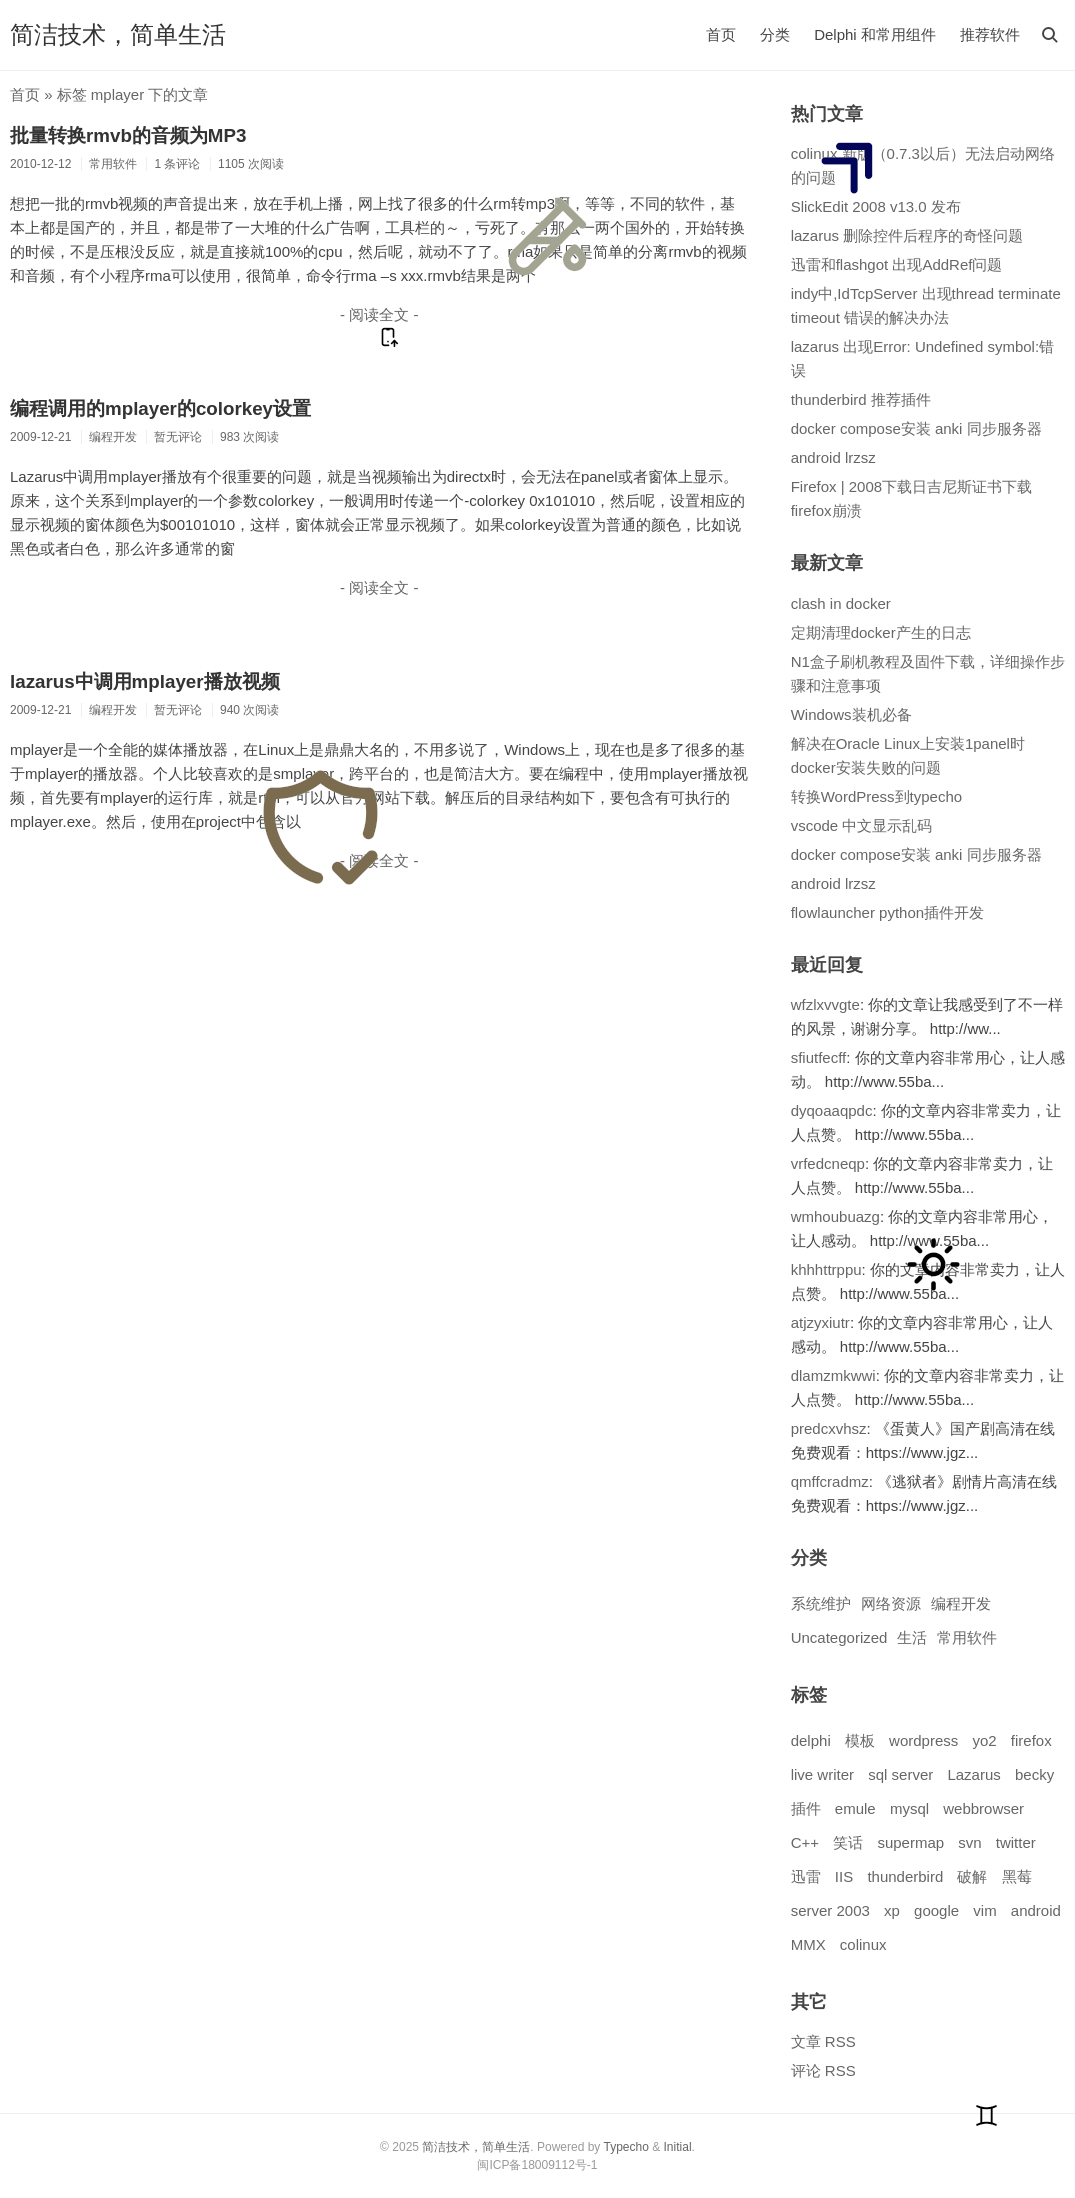 This screenshot has width=1075, height=2198. I want to click on gemini zodiac sign symbol, so click(986, 2115).